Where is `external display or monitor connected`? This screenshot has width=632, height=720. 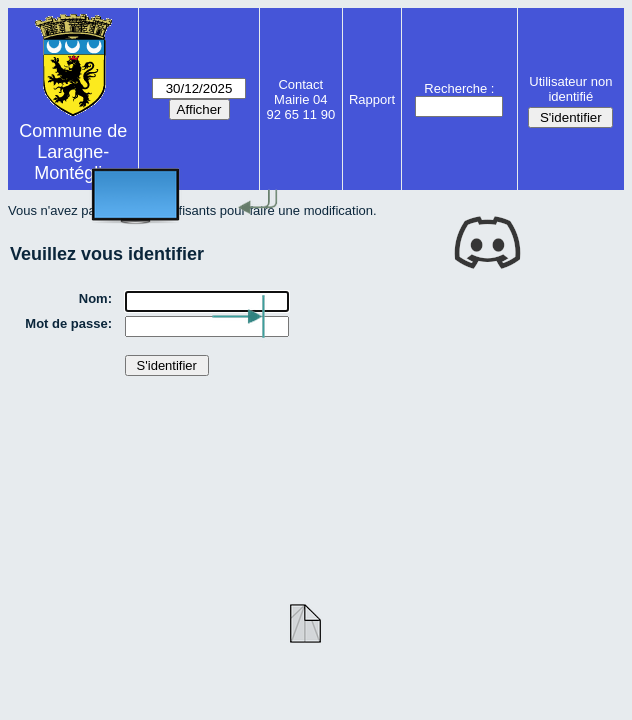 external display or monitor connected is located at coordinates (135, 194).